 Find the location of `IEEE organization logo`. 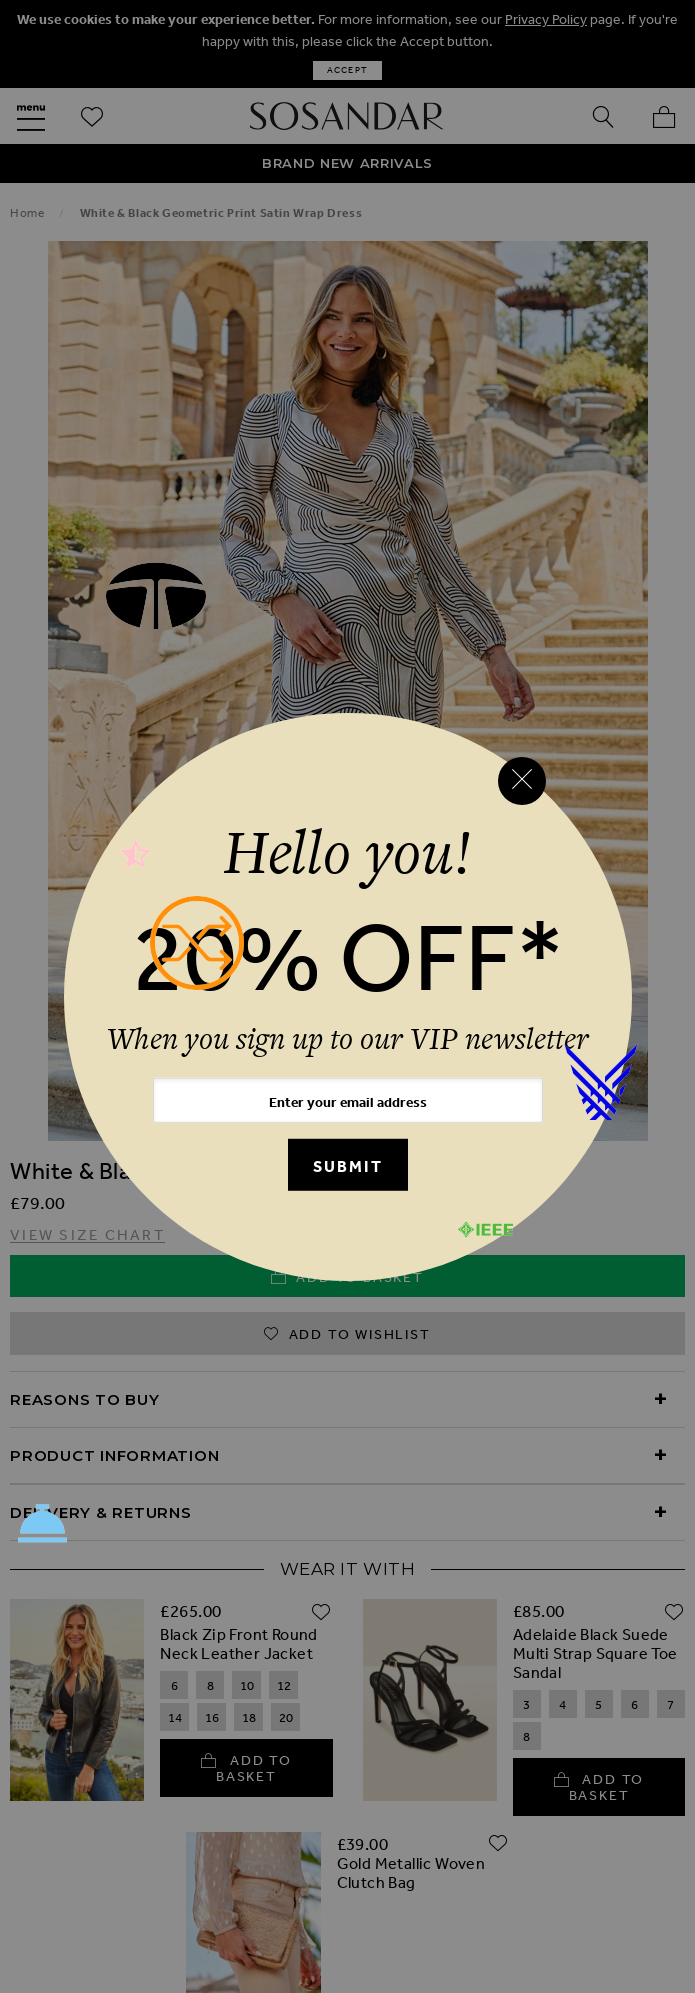

IEEE organization logo is located at coordinates (485, 1229).